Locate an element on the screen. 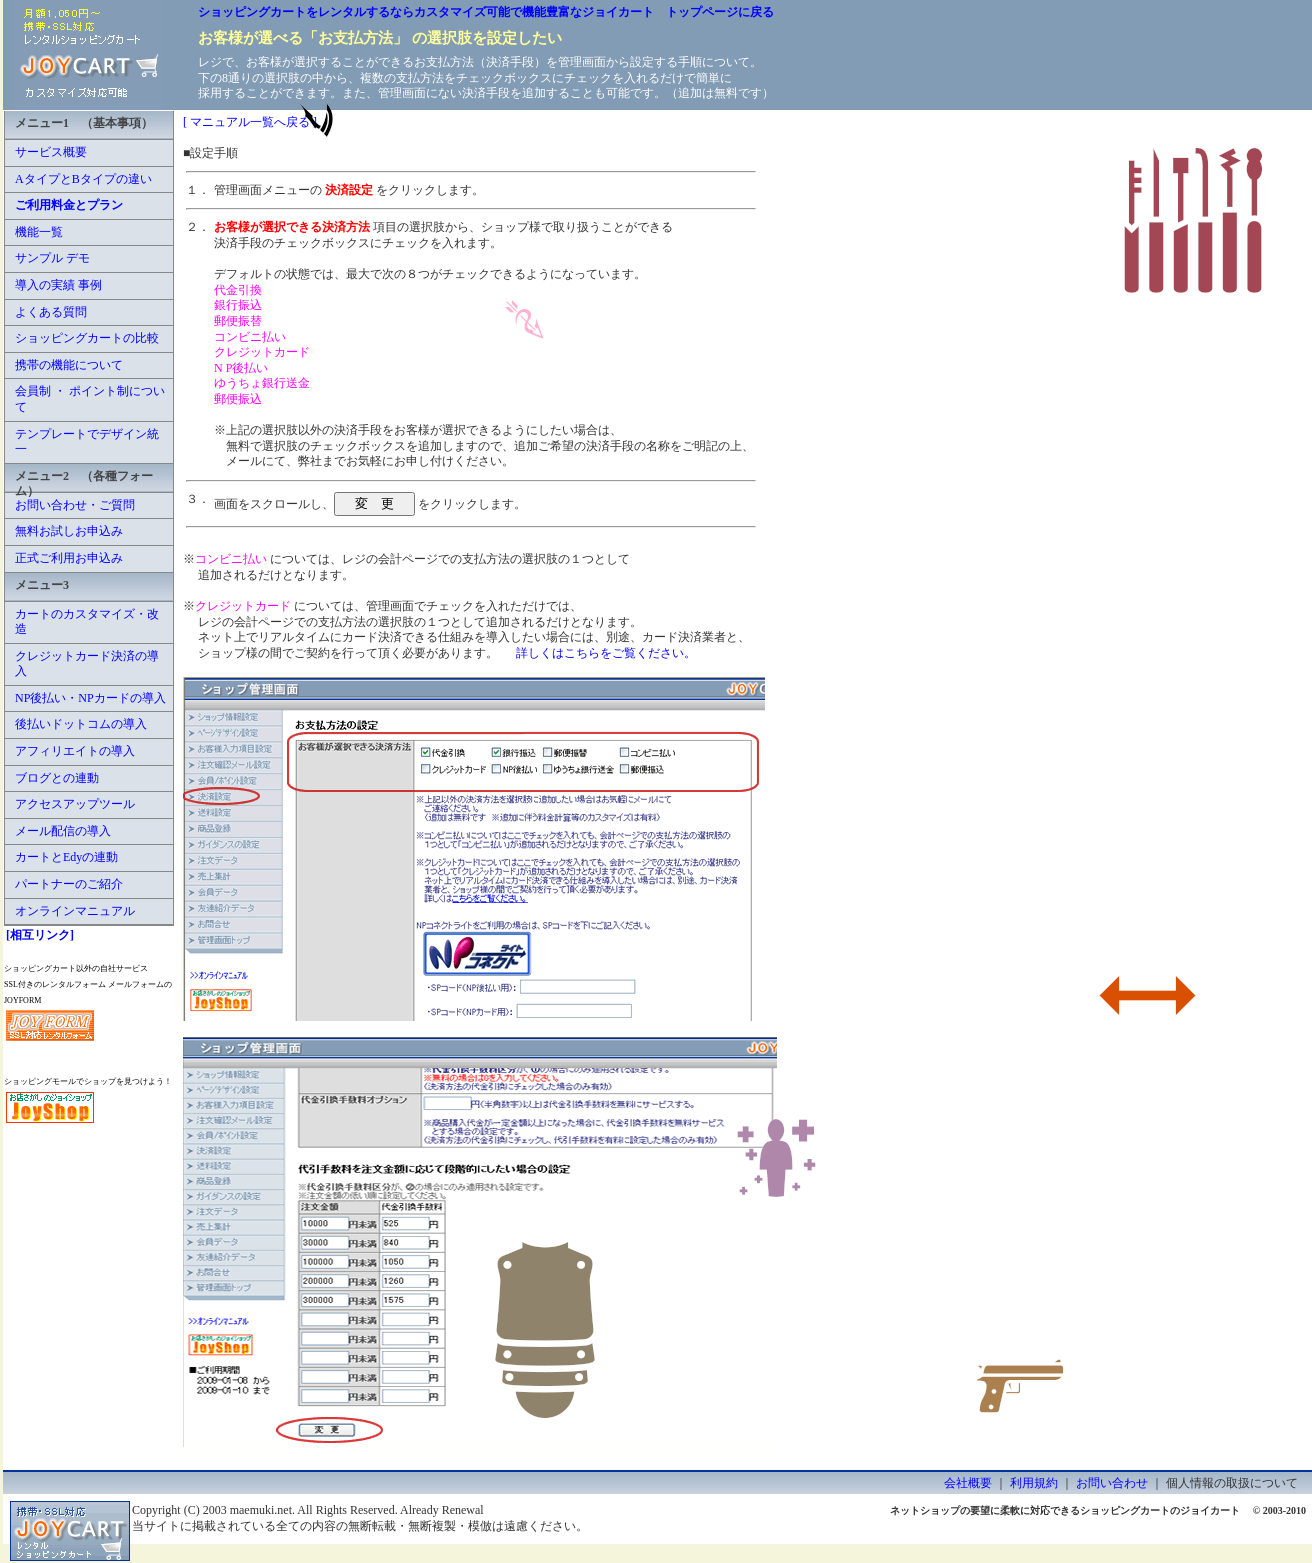 The image size is (1312, 1563). flip image horizontally is located at coordinates (1147, 995).